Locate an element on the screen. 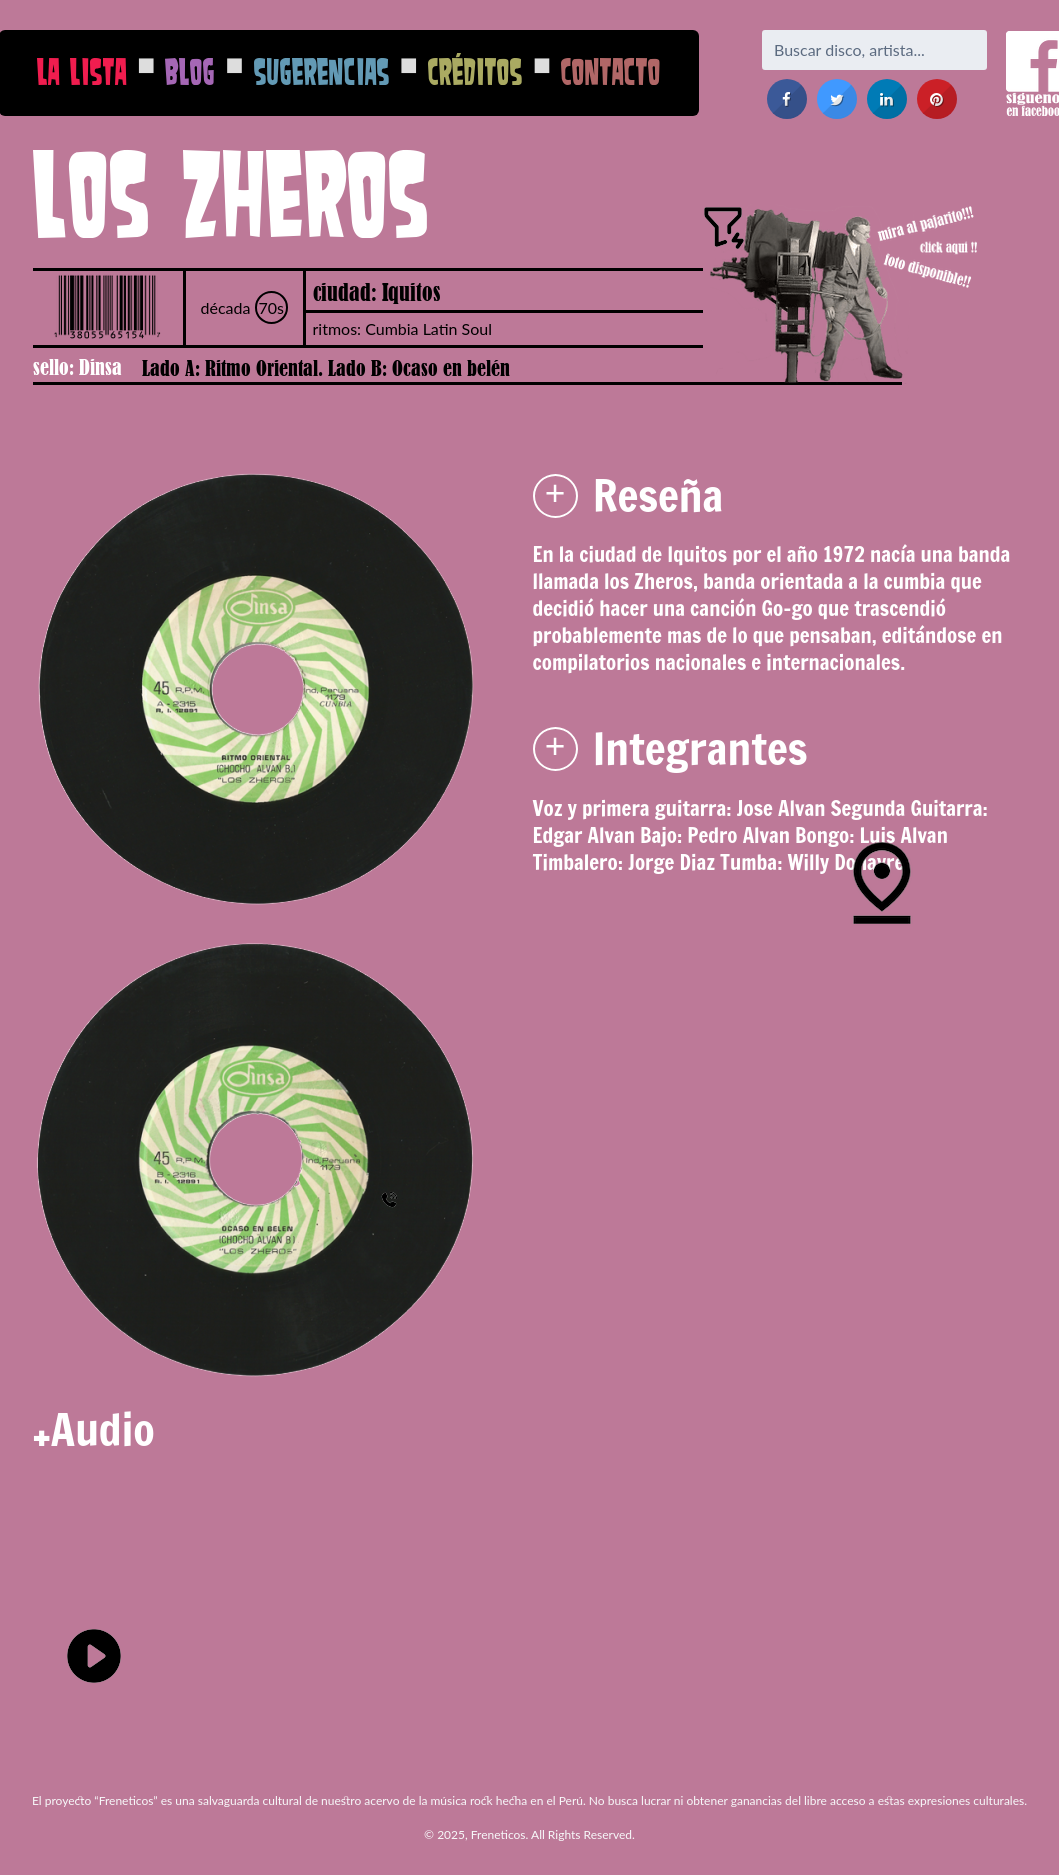 The image size is (1059, 1875). play media or video content is located at coordinates (94, 1656).